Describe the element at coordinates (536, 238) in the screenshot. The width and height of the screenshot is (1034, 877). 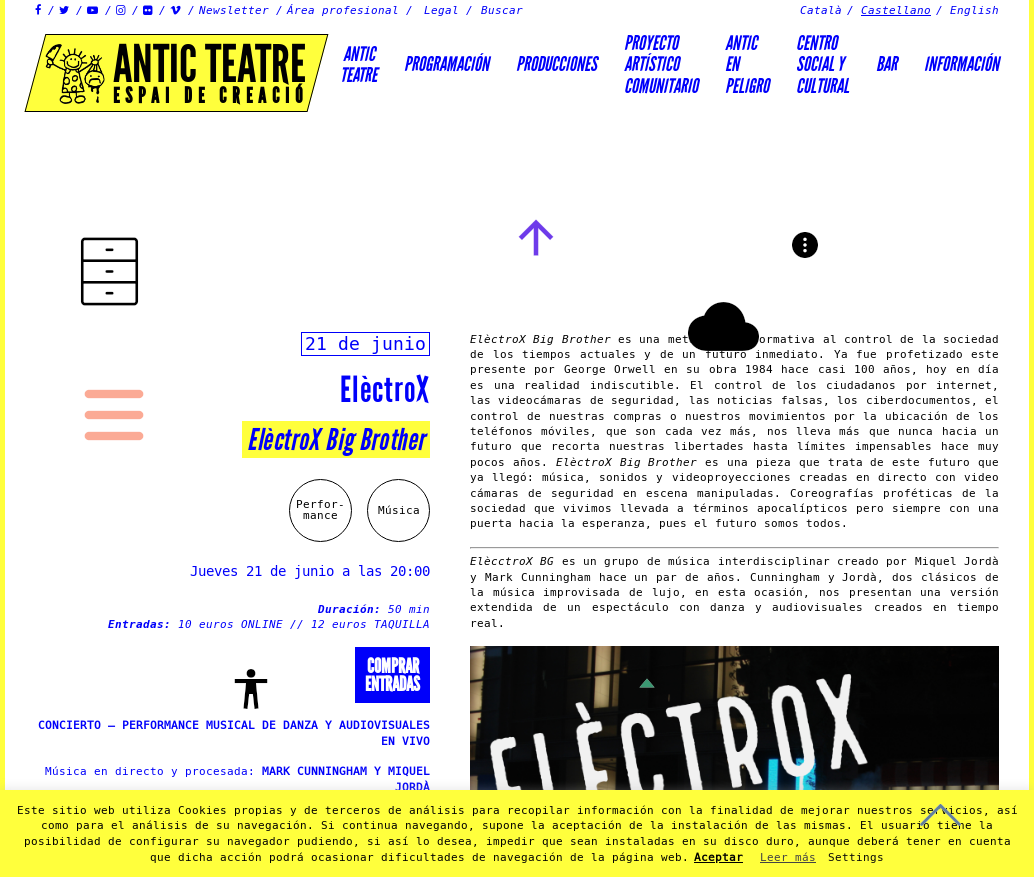
I see `scroll to top of page` at that location.